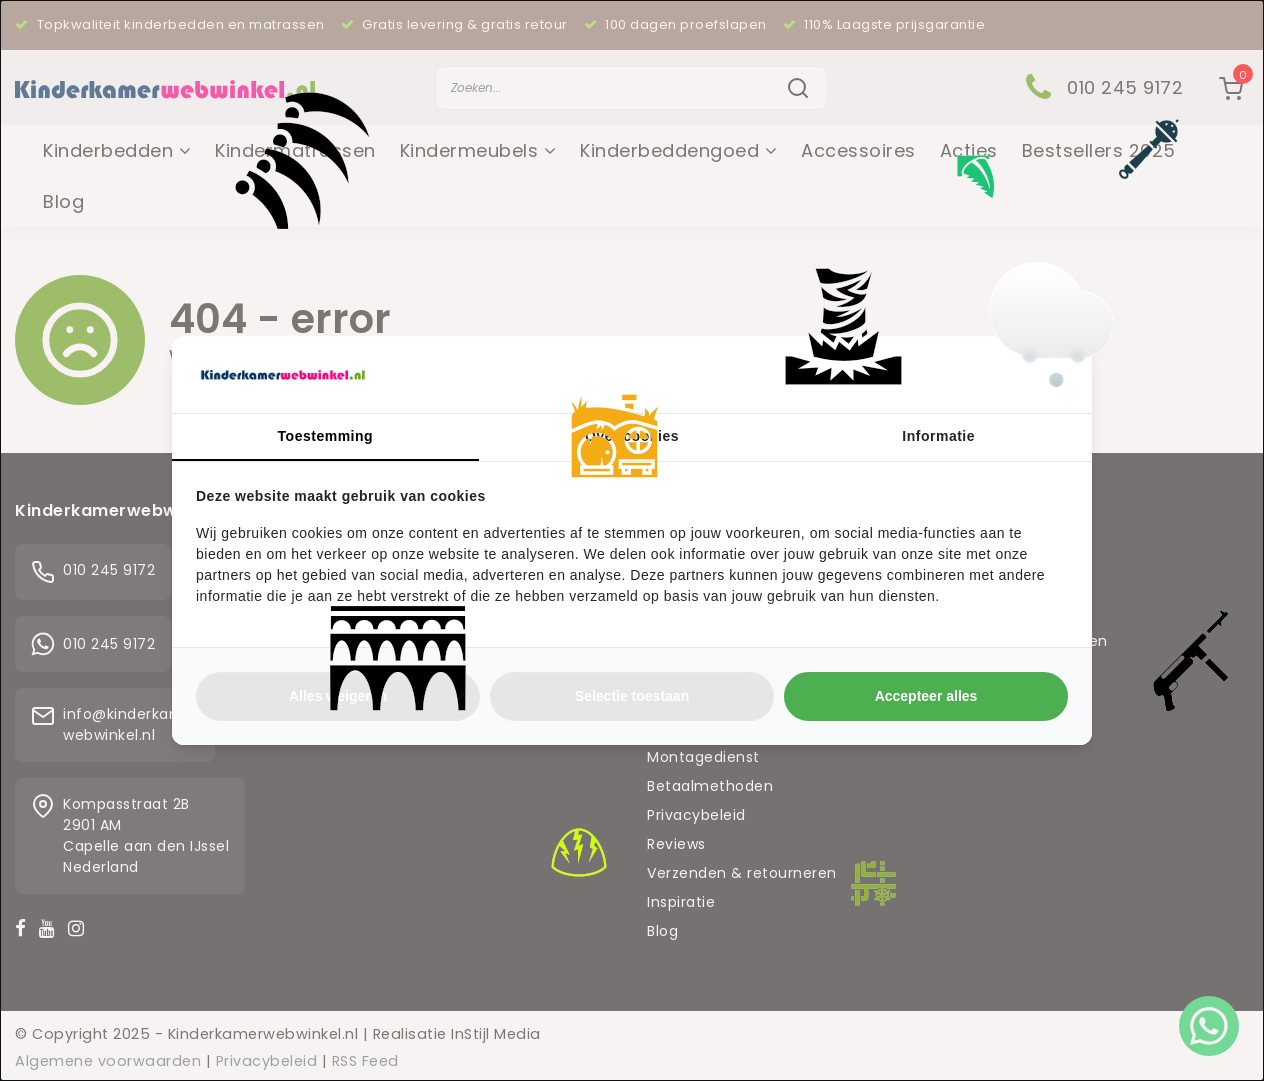 The image size is (1264, 1081). What do you see at coordinates (1191, 661) in the screenshot?
I see `select submachine gun weapon in game` at bounding box center [1191, 661].